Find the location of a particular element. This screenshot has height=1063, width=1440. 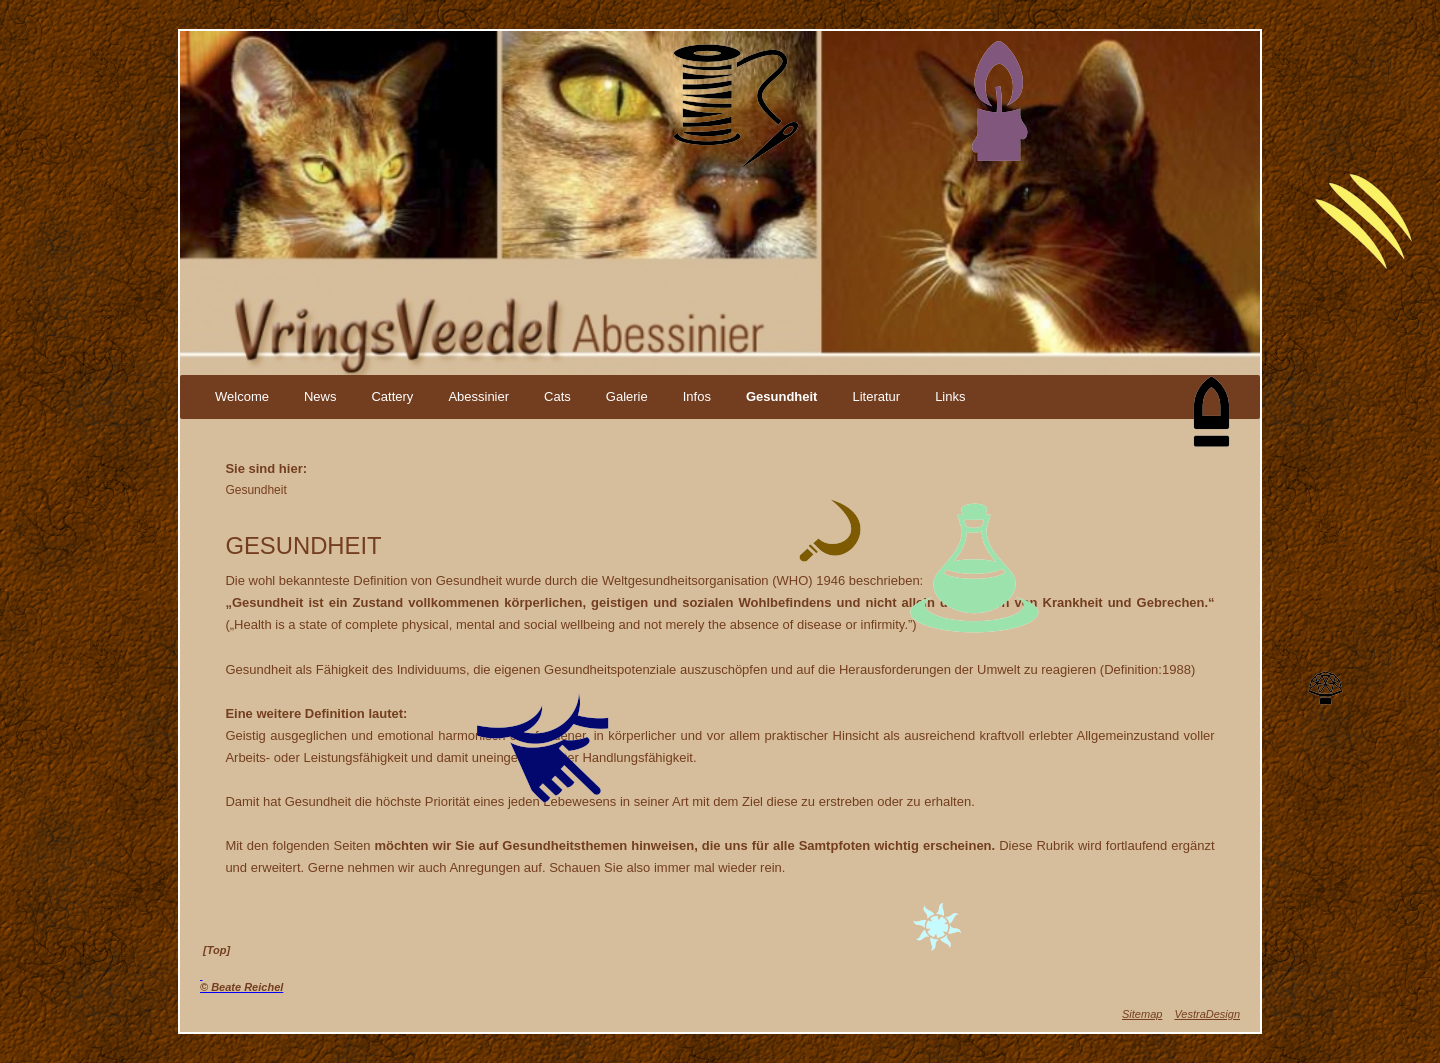

access sewing or crafting tools is located at coordinates (736, 102).